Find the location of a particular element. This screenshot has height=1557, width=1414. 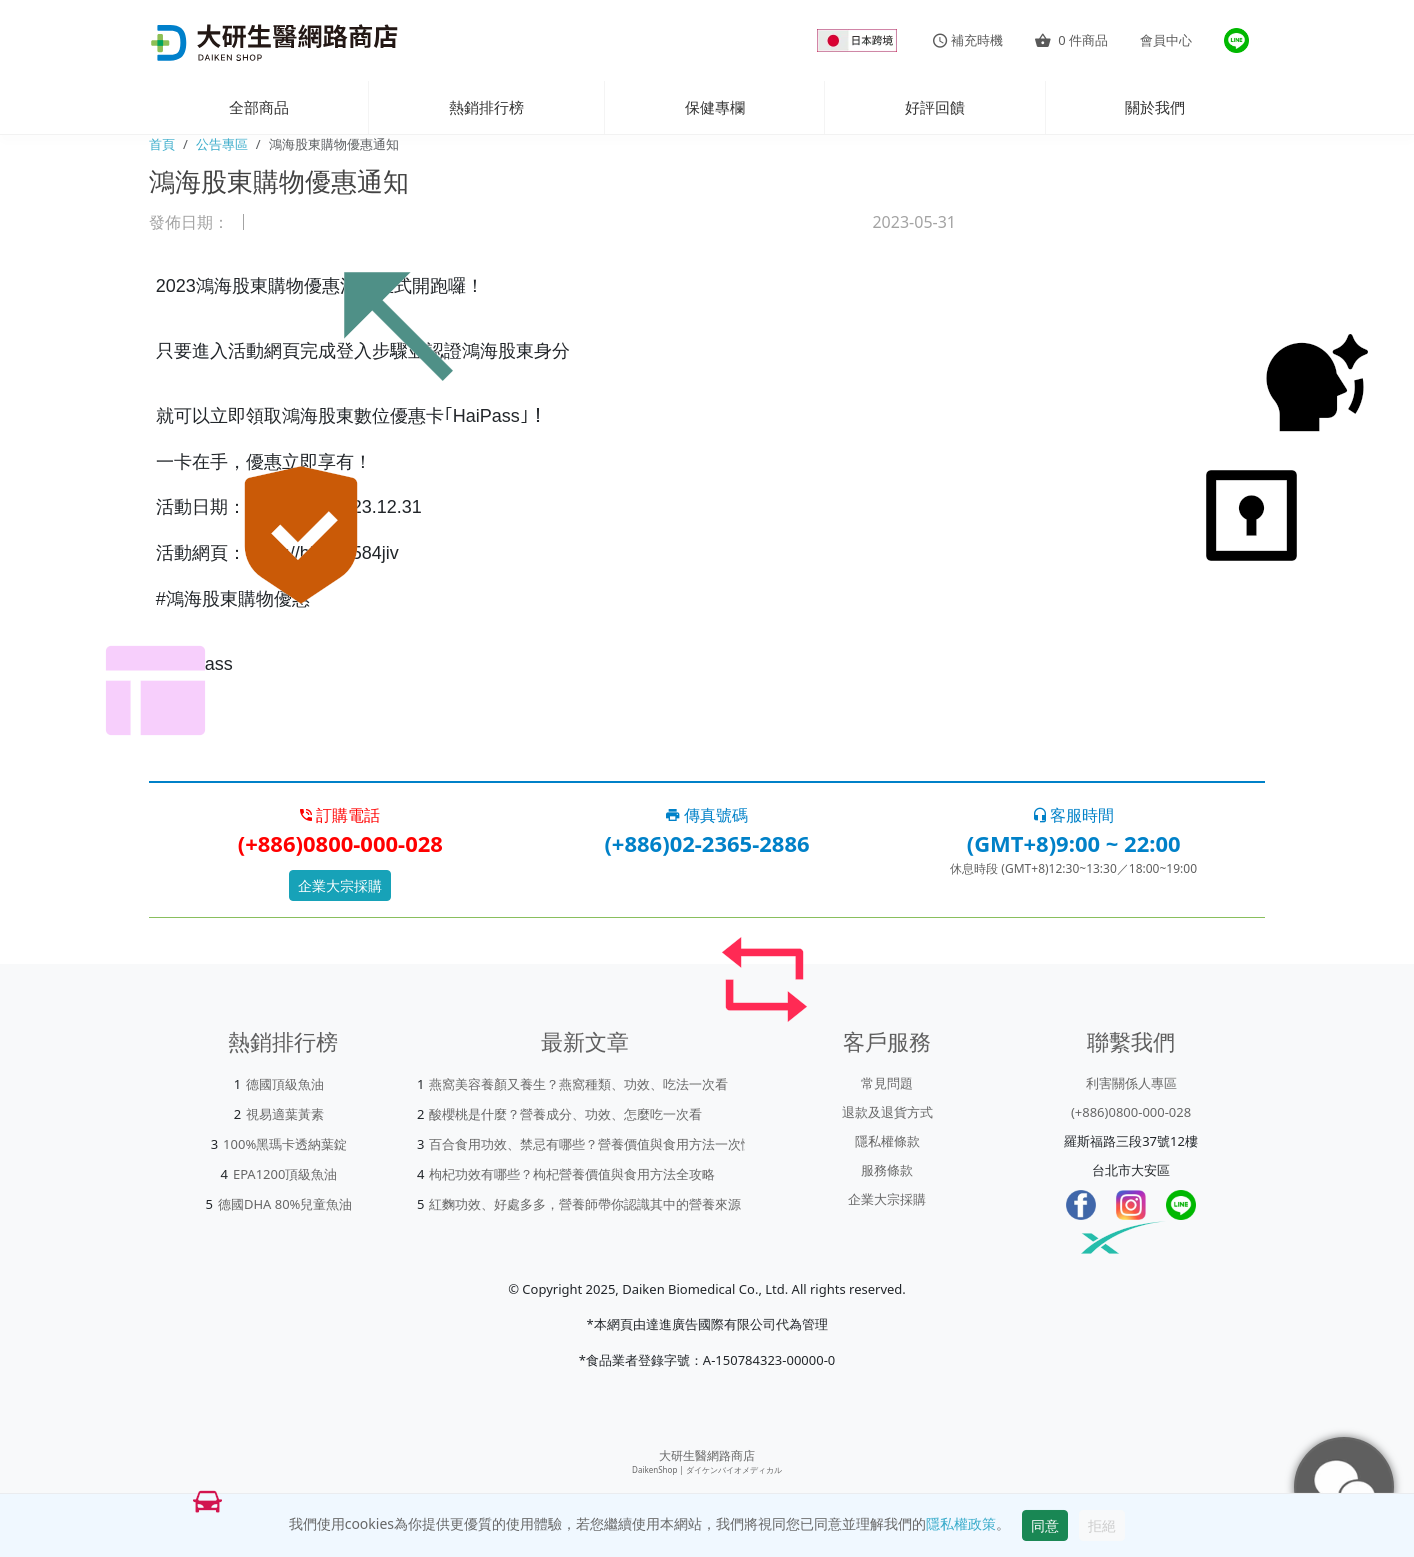

indicates verified security or protection status is located at coordinates (301, 535).